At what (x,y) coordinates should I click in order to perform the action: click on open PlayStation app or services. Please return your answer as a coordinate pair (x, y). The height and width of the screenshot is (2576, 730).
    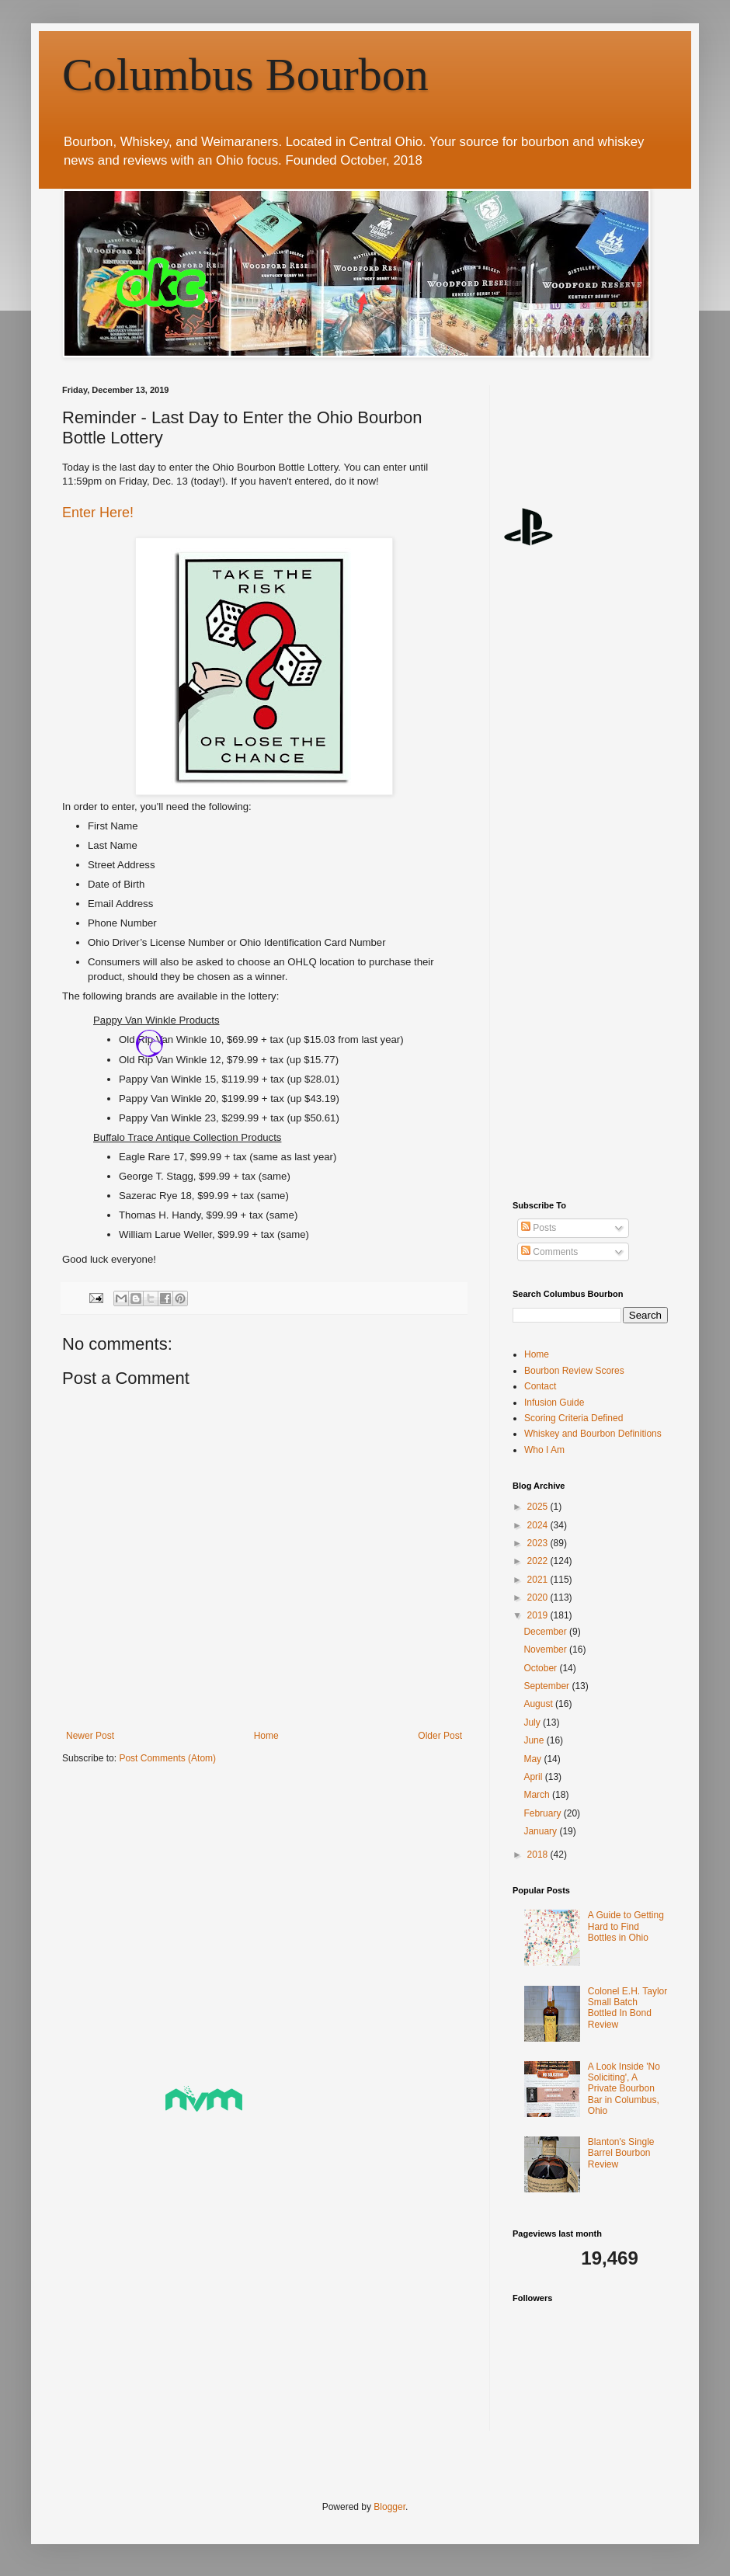
    Looking at the image, I should click on (529, 526).